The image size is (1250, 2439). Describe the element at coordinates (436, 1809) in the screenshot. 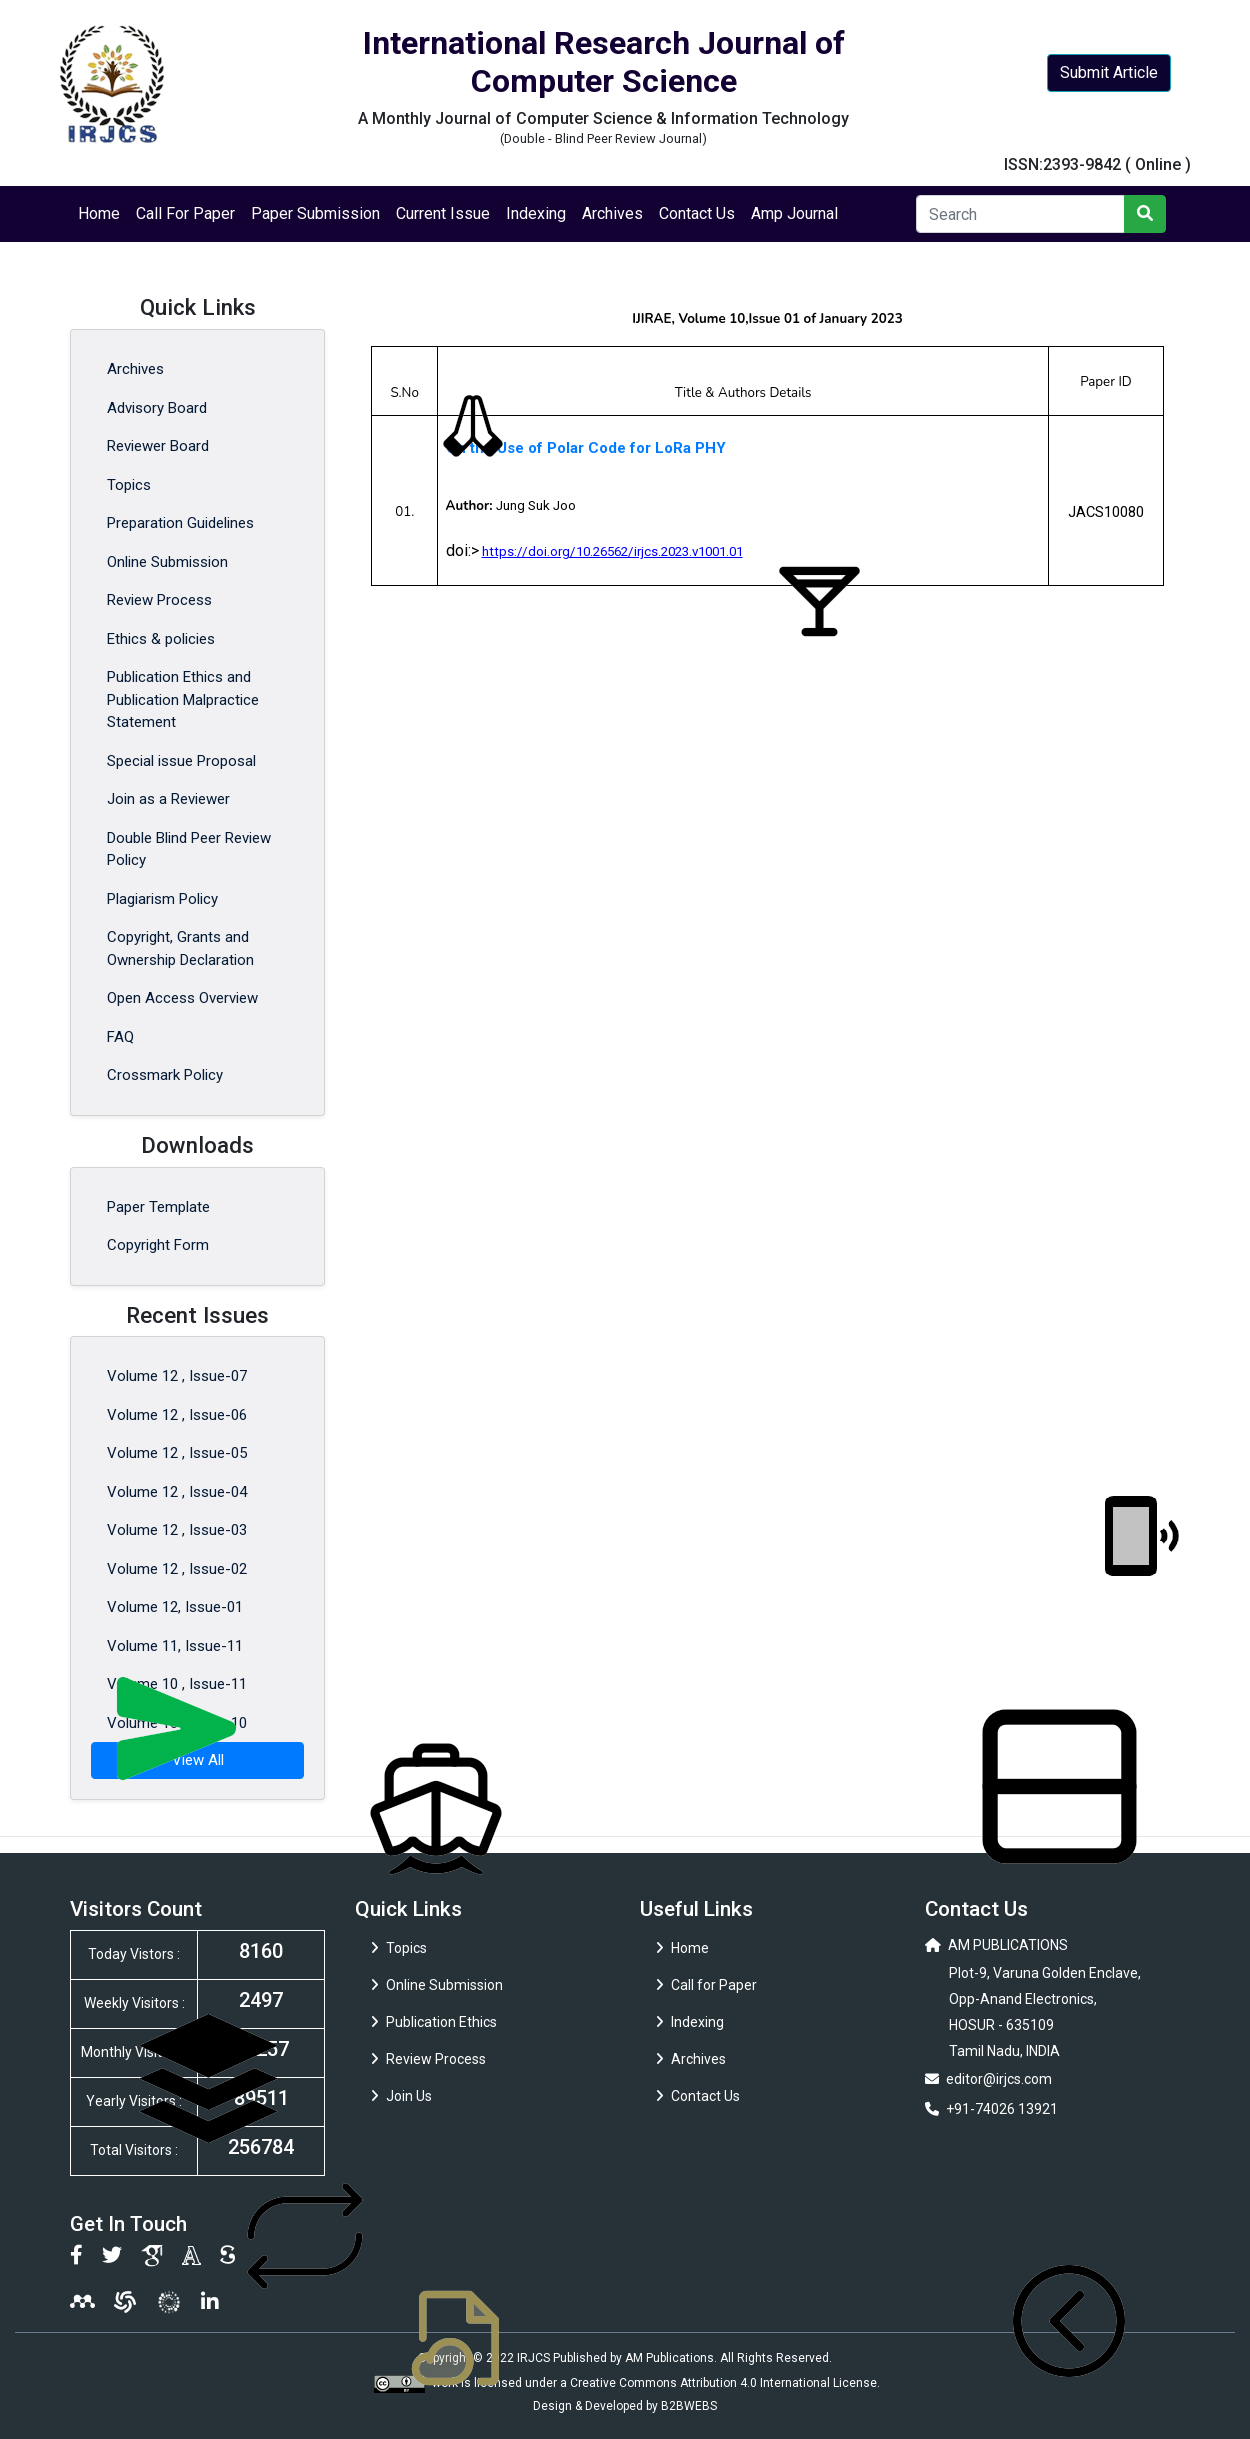

I see `access boat or ferry services` at that location.